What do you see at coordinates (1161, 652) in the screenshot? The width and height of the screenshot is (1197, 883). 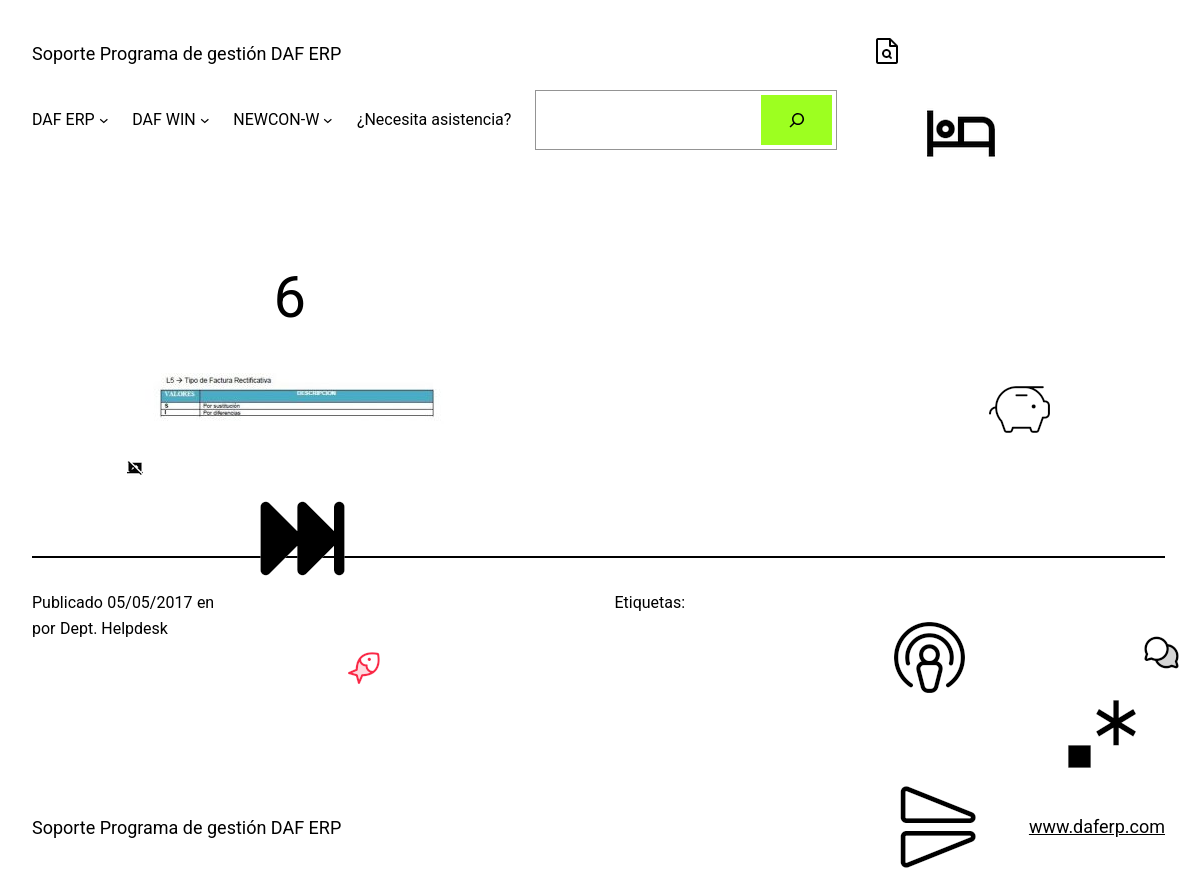 I see `open chat or messaging` at bounding box center [1161, 652].